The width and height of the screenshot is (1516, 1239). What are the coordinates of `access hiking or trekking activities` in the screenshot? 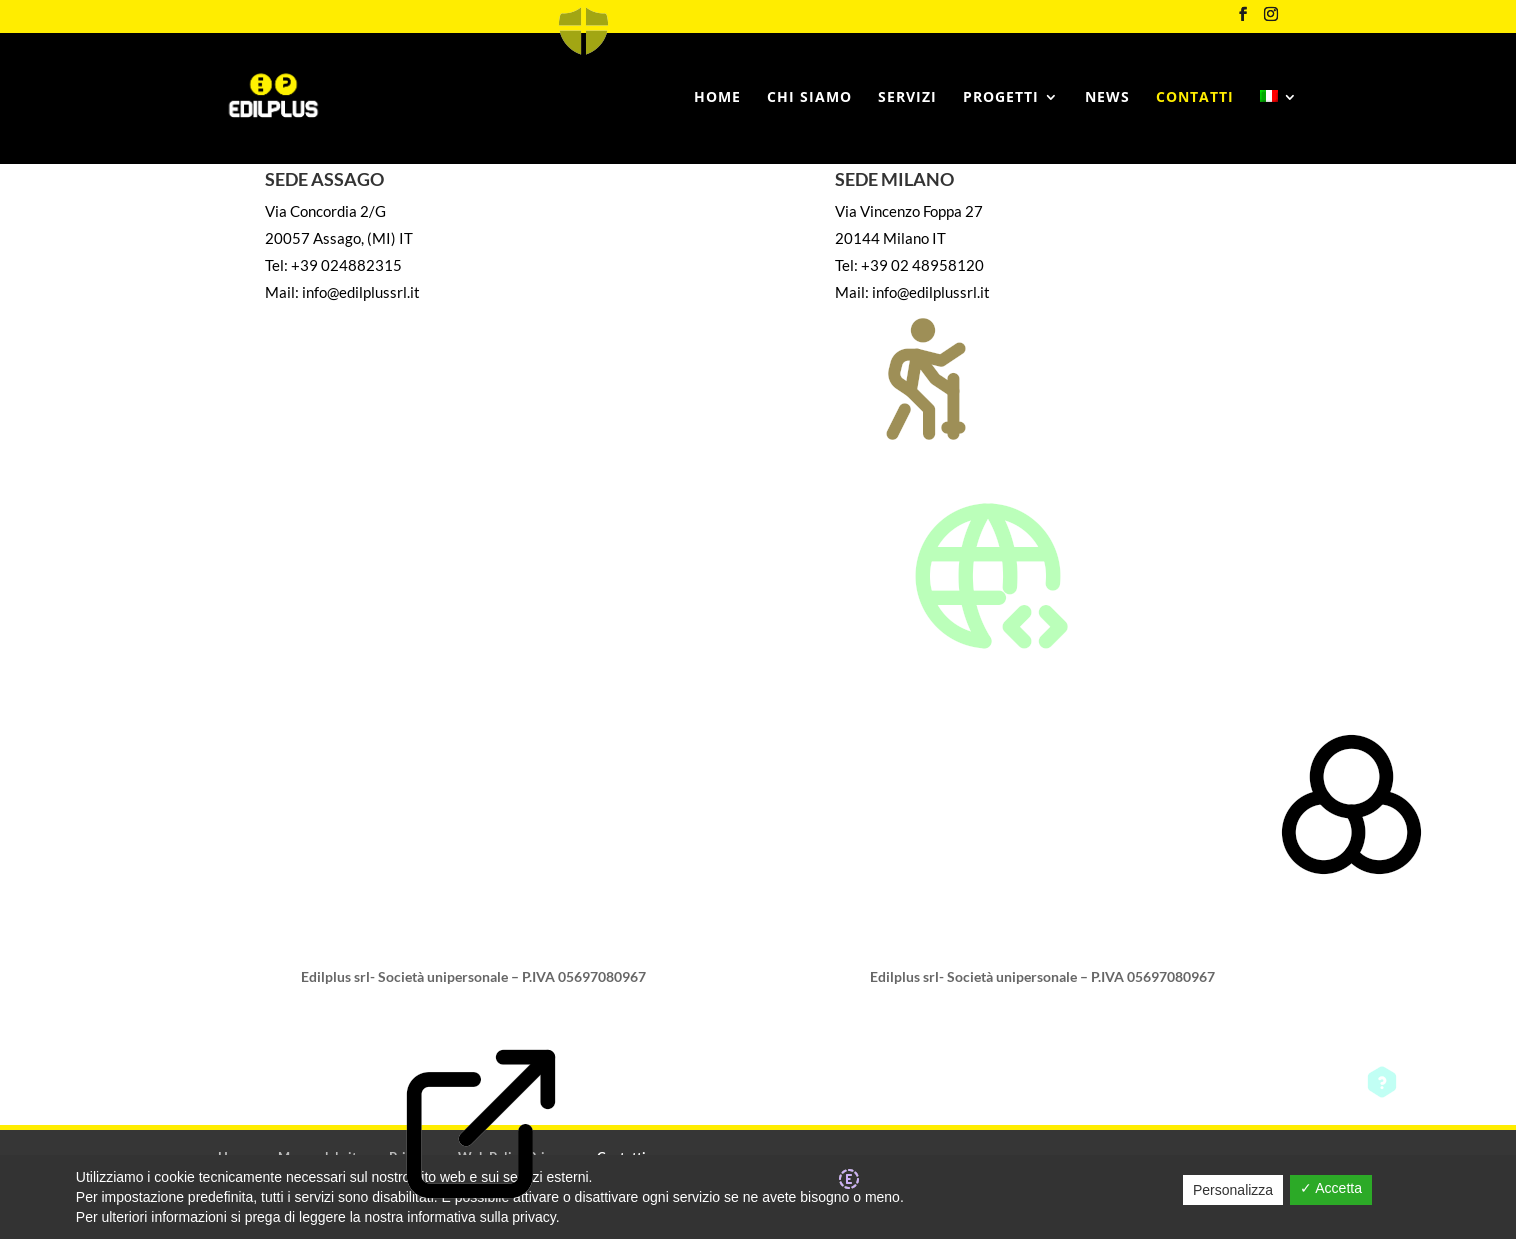 It's located at (923, 379).